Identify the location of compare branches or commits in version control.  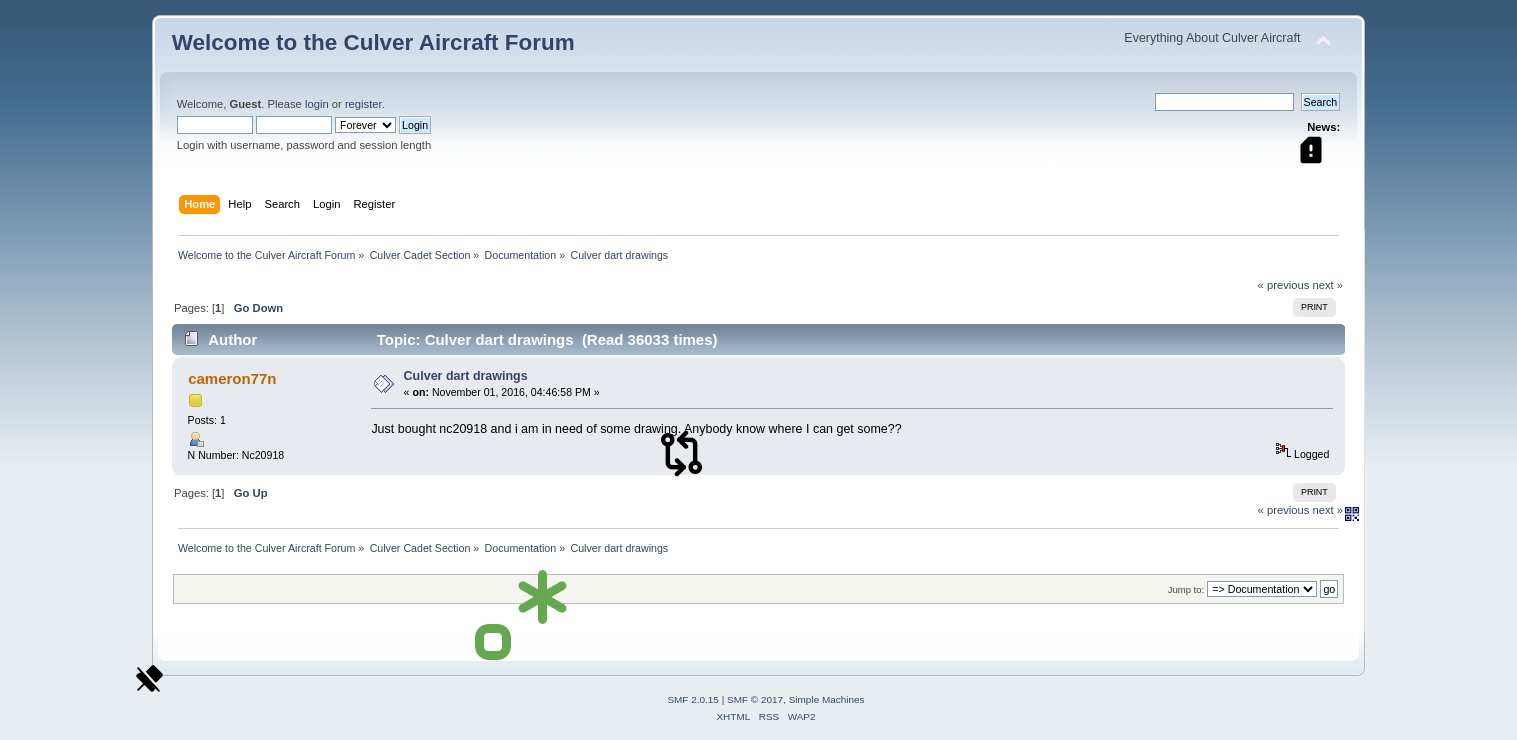
(681, 453).